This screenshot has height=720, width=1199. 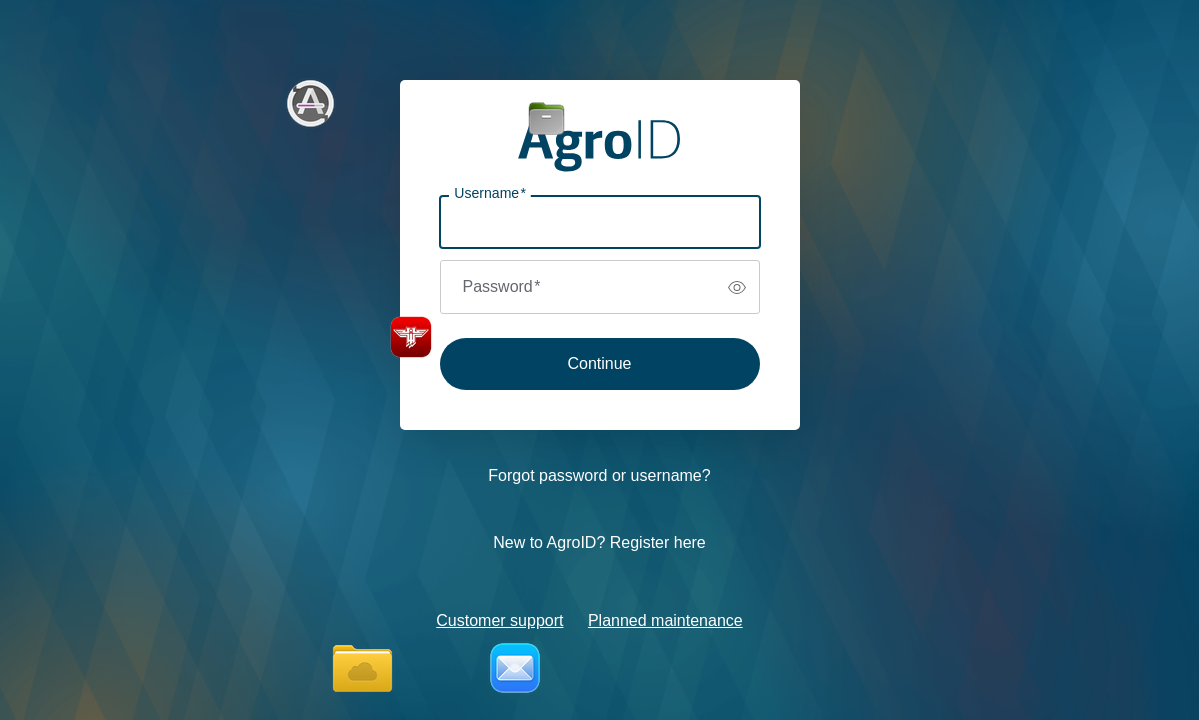 I want to click on launch Return to Castle Wolfenstein game, so click(x=411, y=337).